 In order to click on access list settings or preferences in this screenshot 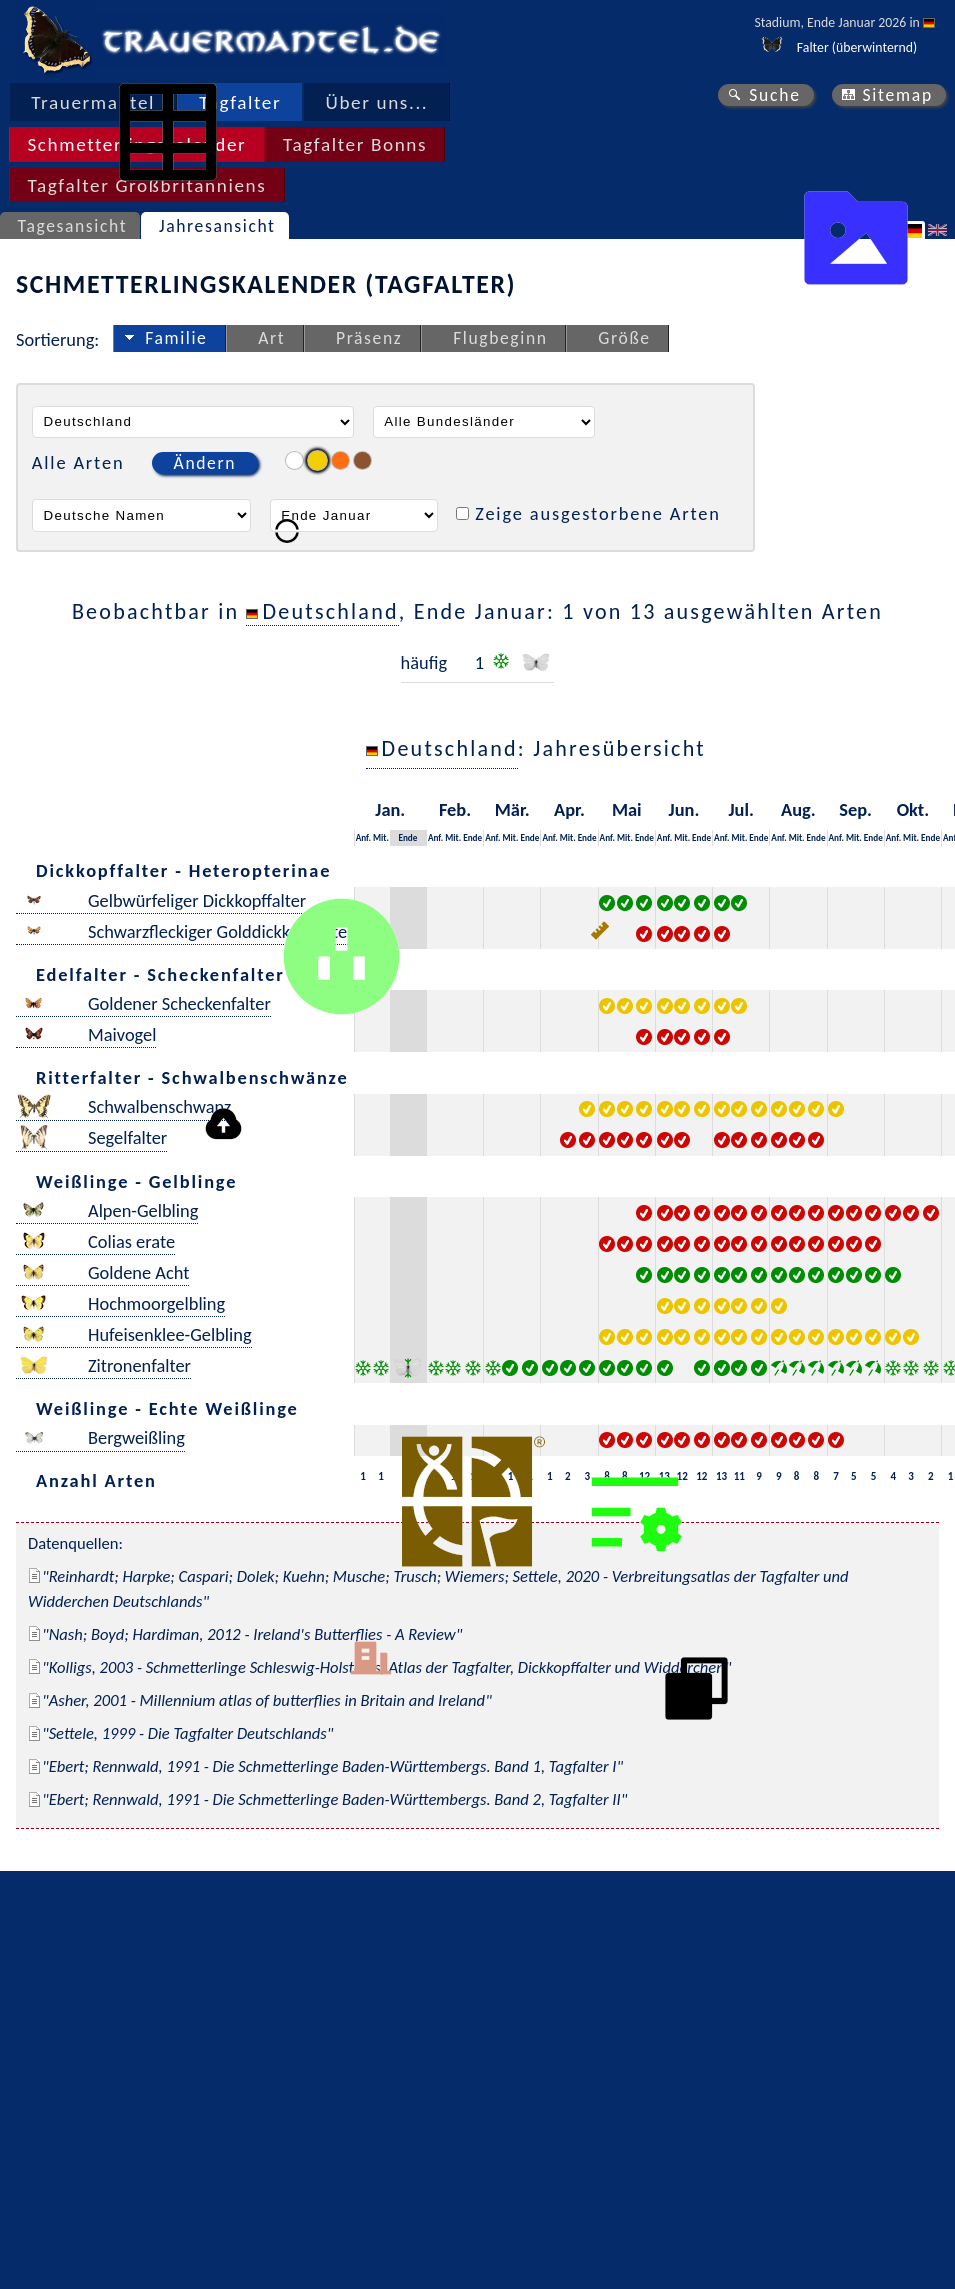, I will do `click(635, 1512)`.